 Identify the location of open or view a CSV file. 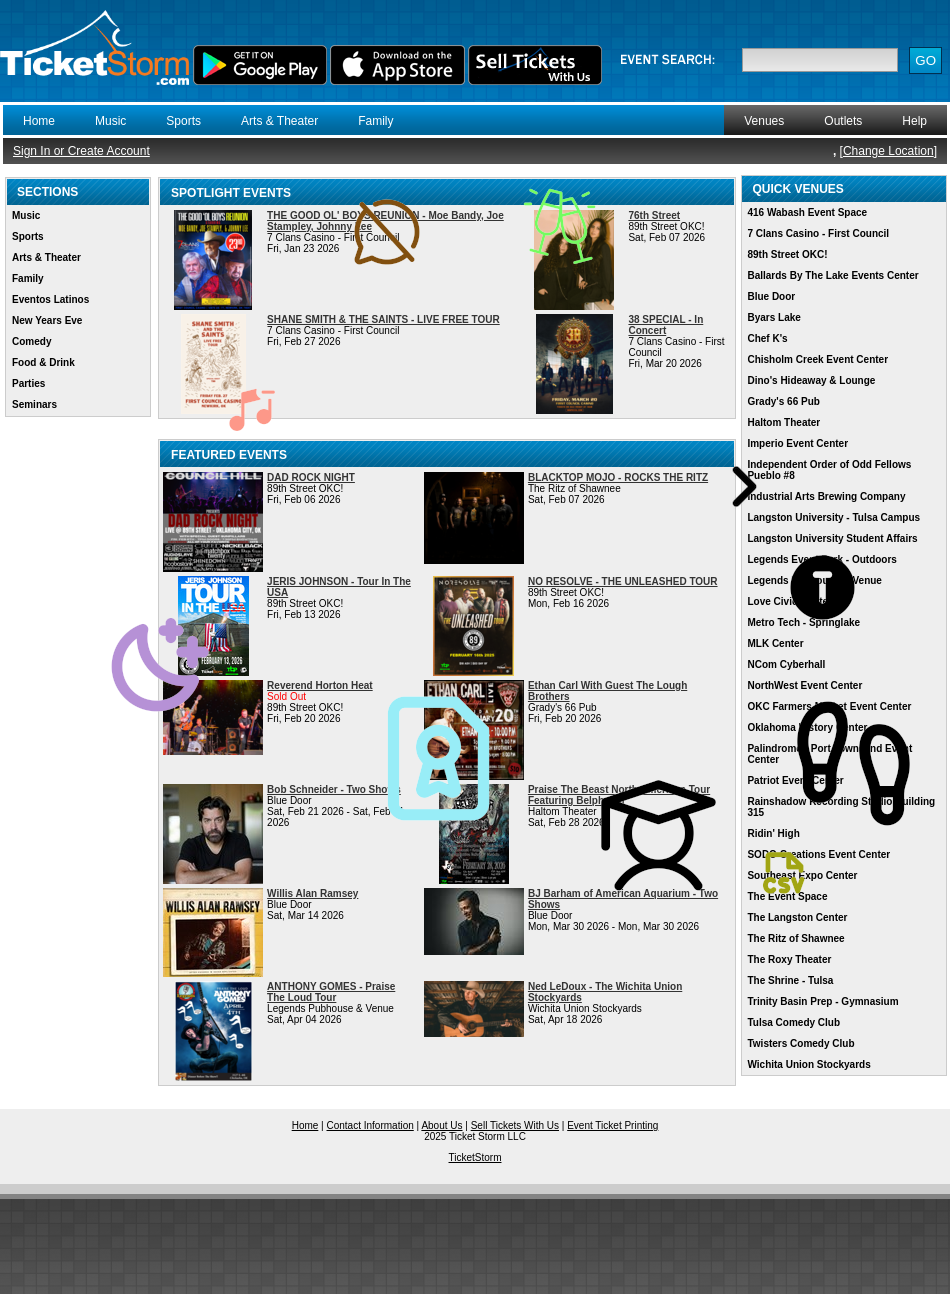
(784, 874).